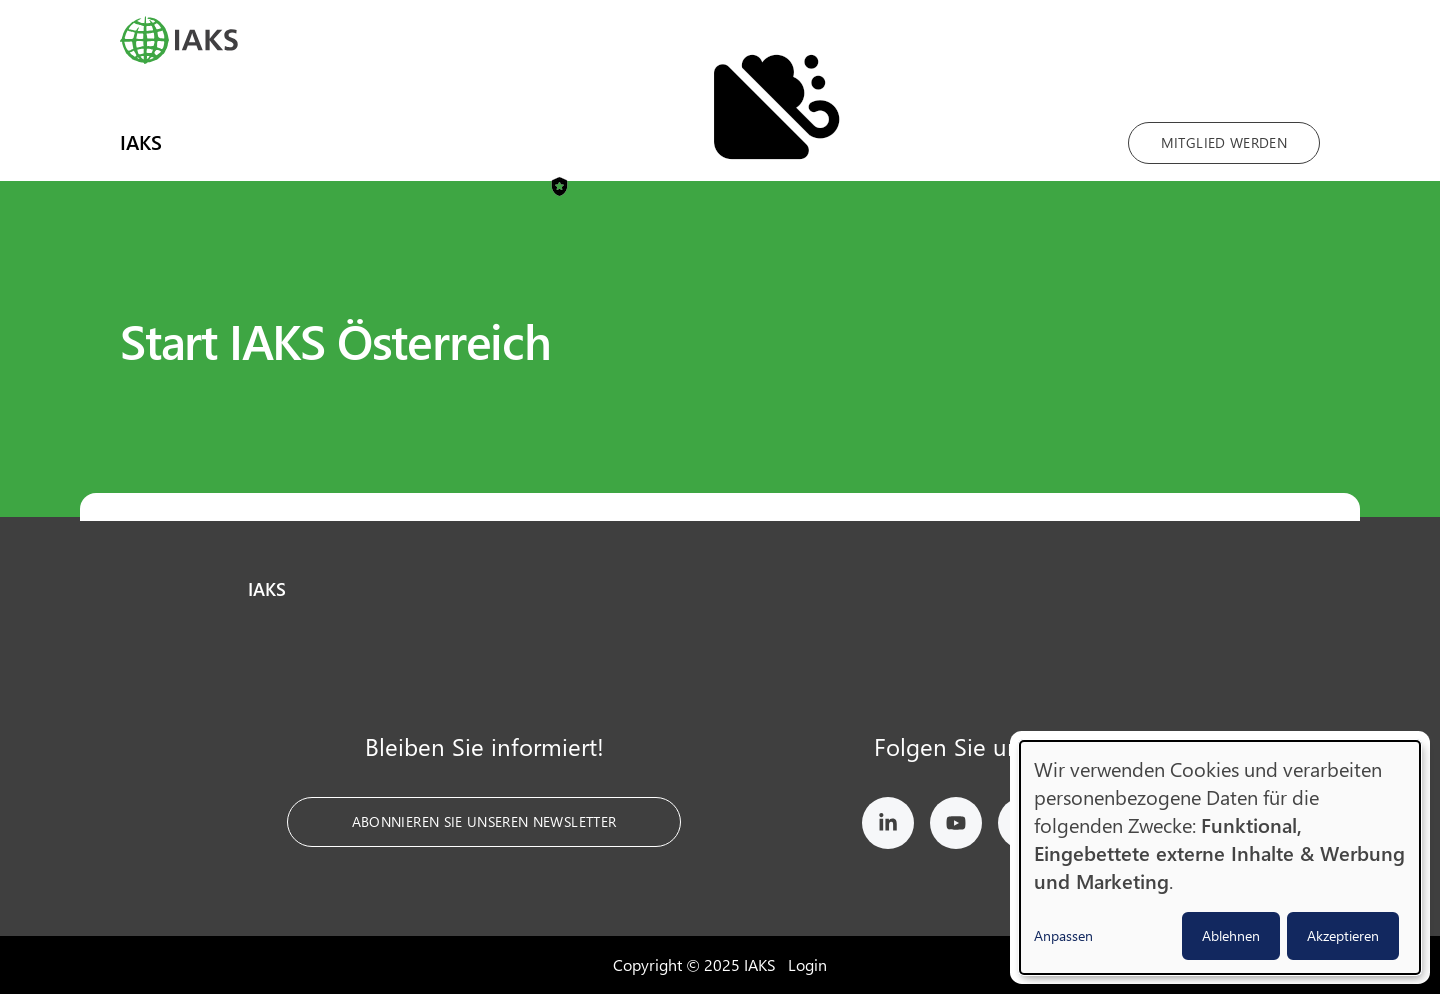  Describe the element at coordinates (776, 103) in the screenshot. I see `indicates avalanche warning or hazard` at that location.